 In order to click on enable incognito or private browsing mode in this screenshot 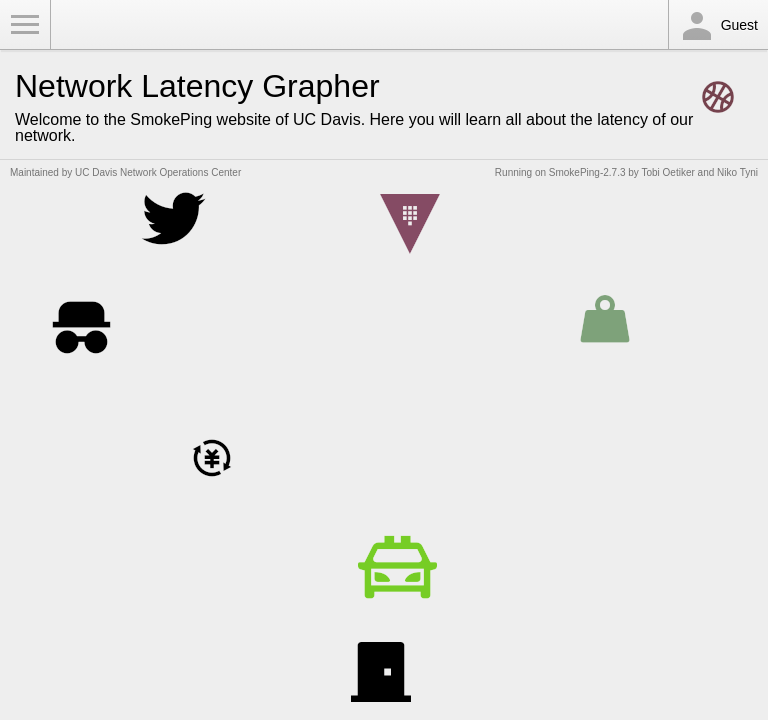, I will do `click(81, 327)`.